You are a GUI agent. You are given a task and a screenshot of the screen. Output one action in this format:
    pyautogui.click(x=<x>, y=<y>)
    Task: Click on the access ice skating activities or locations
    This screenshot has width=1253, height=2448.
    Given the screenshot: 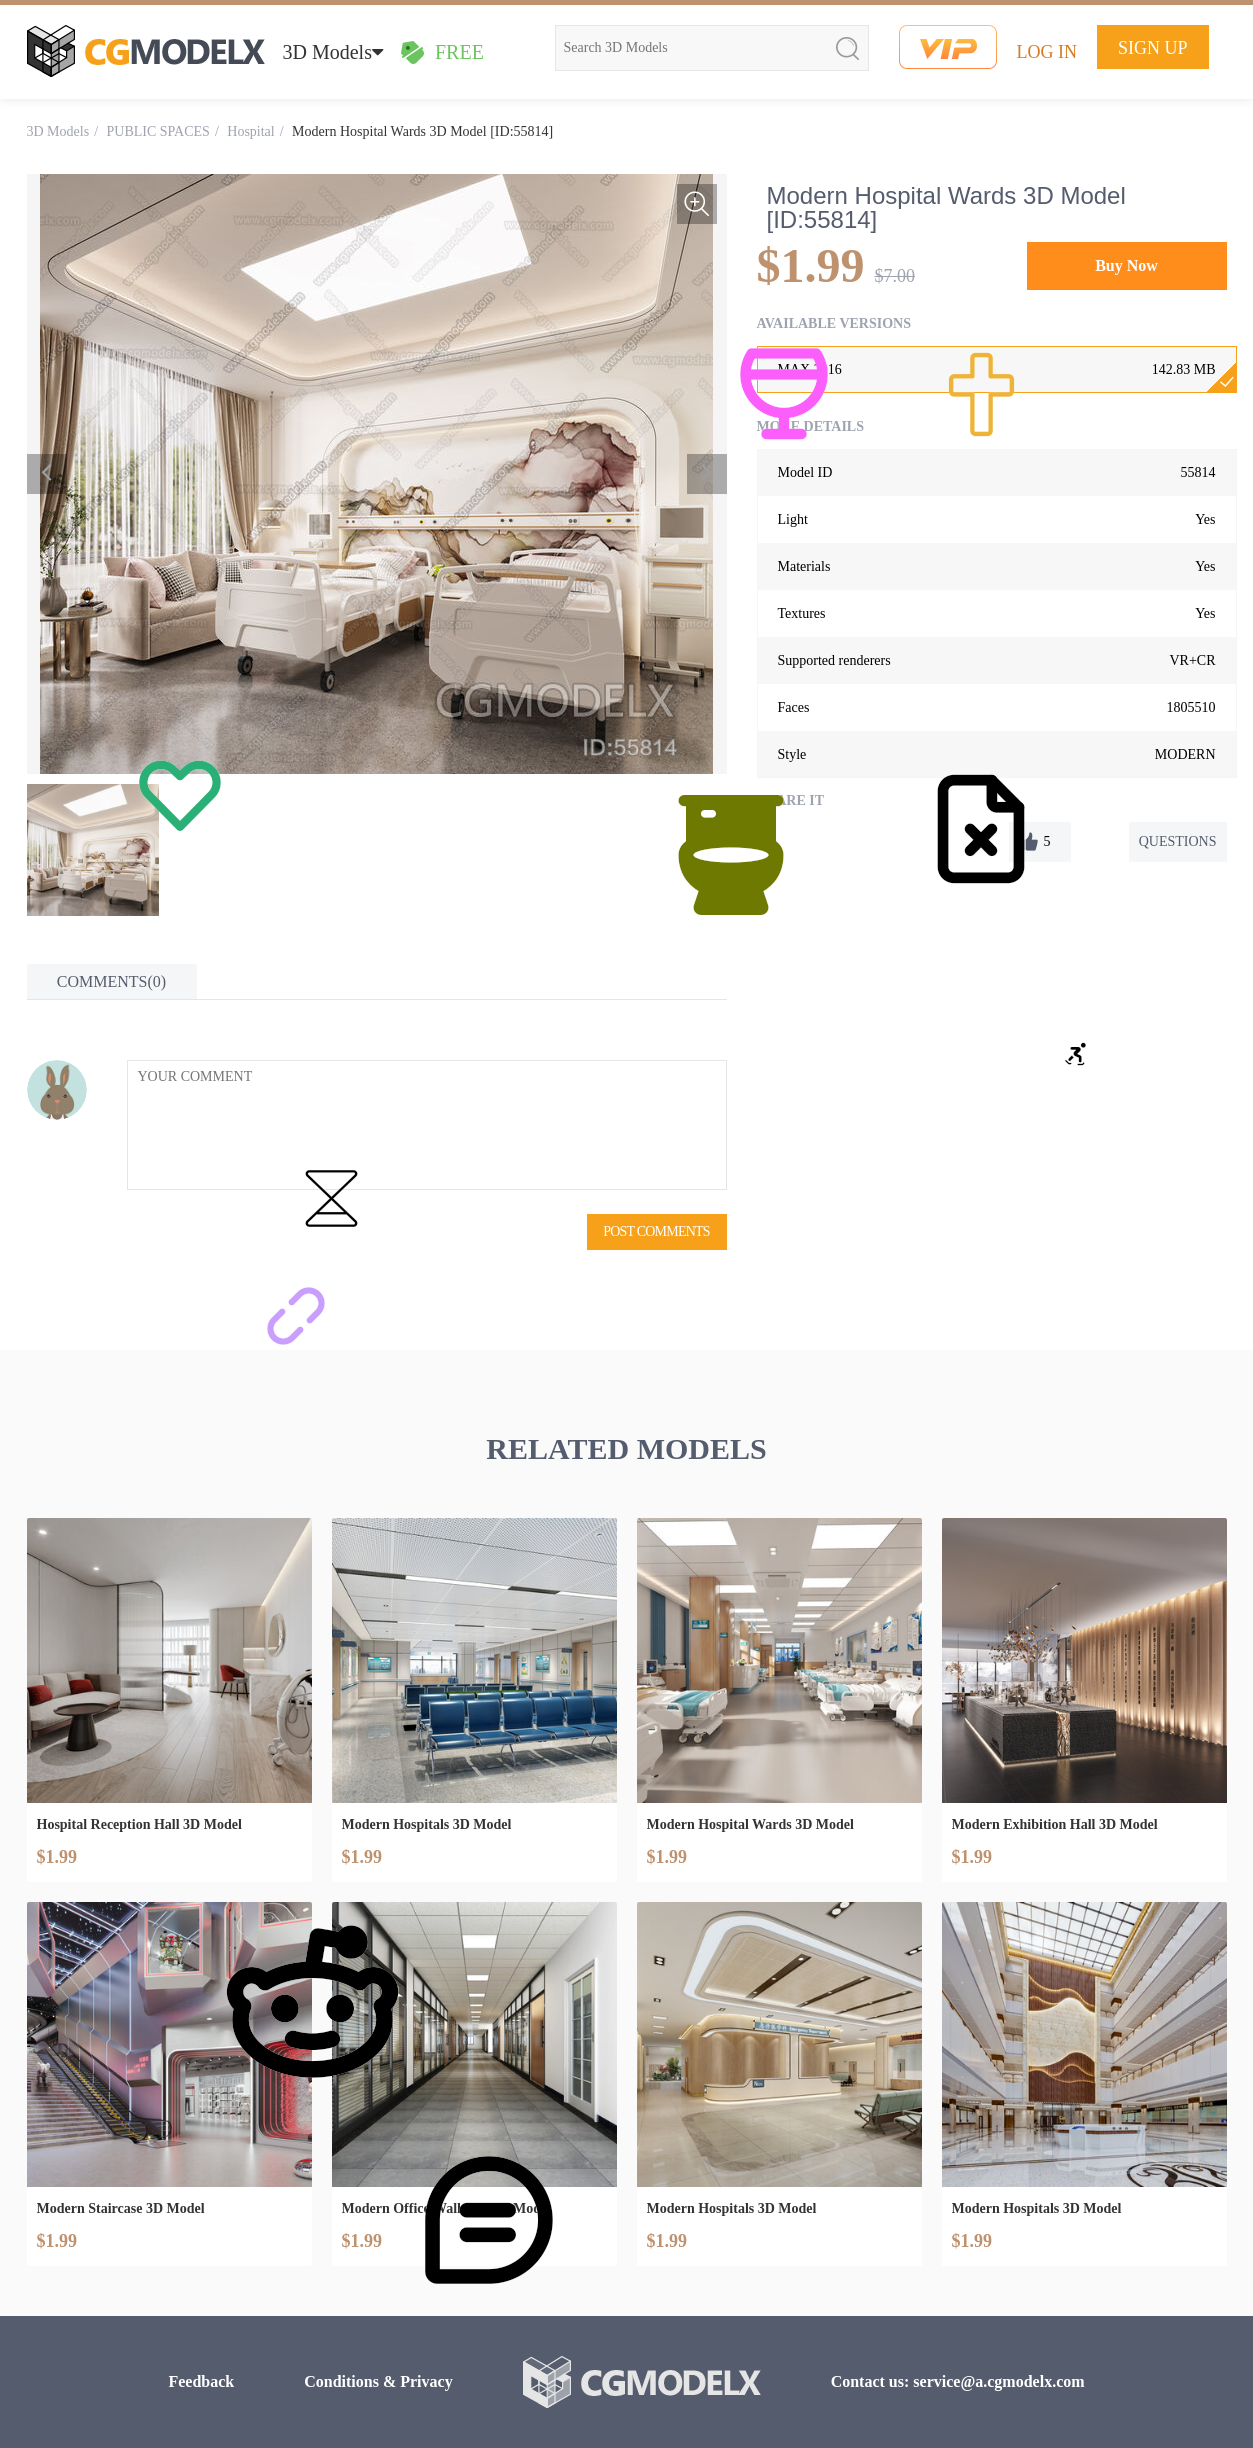 What is the action you would take?
    pyautogui.click(x=1076, y=1054)
    